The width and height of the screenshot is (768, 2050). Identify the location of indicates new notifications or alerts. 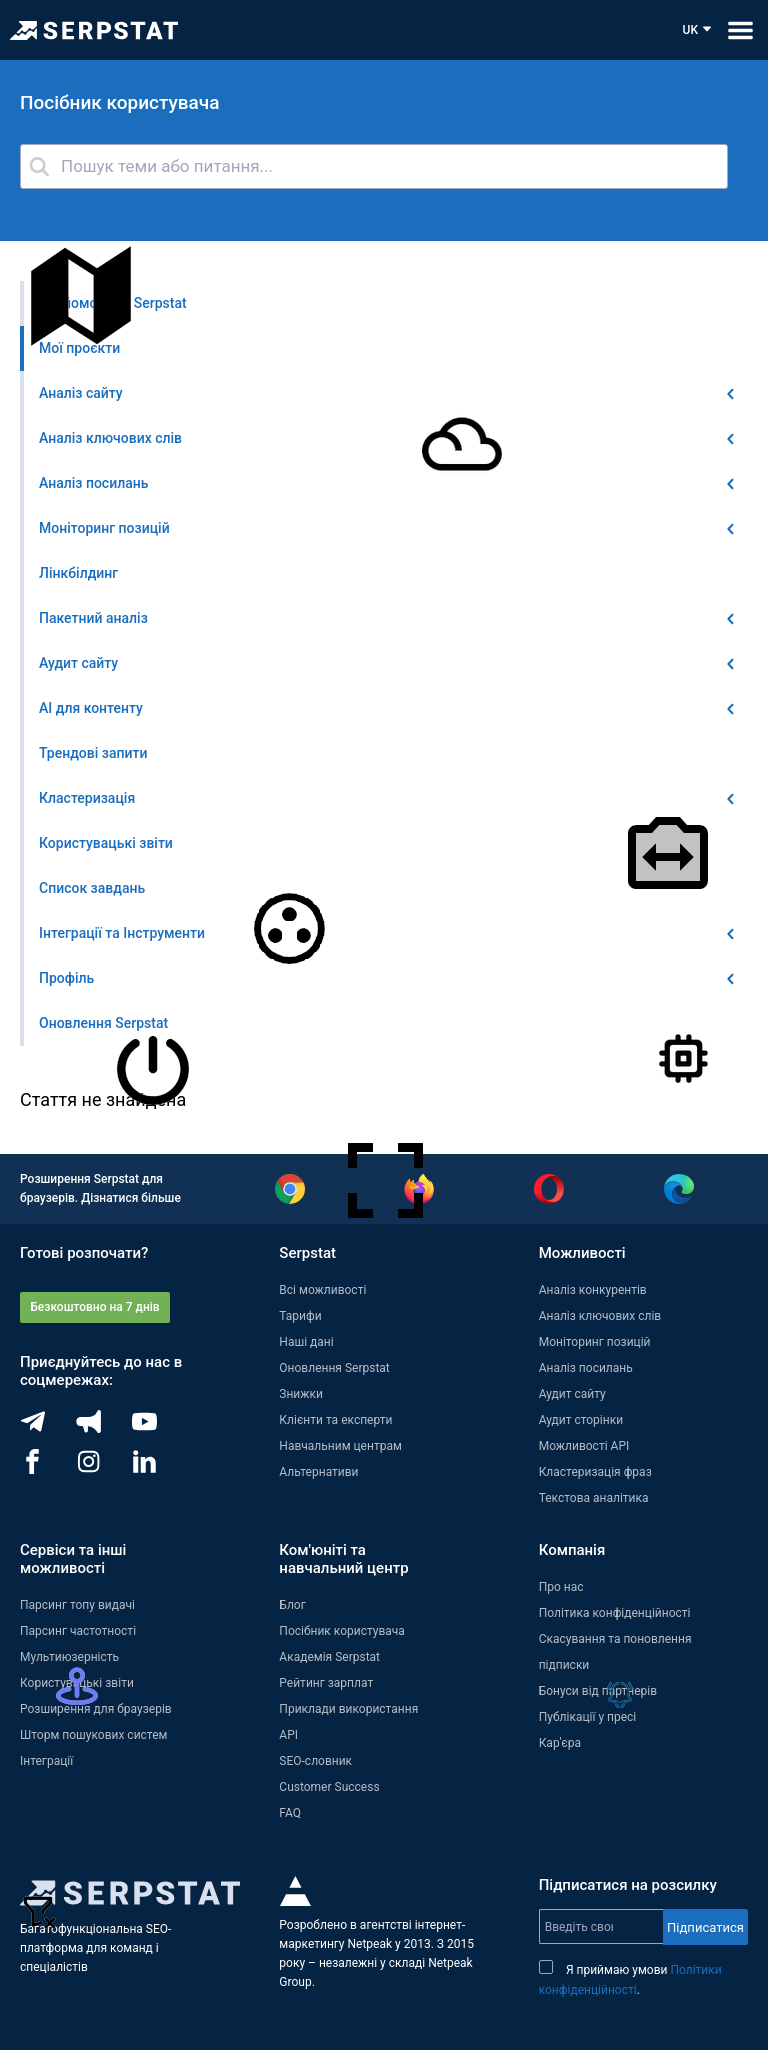
(620, 1695).